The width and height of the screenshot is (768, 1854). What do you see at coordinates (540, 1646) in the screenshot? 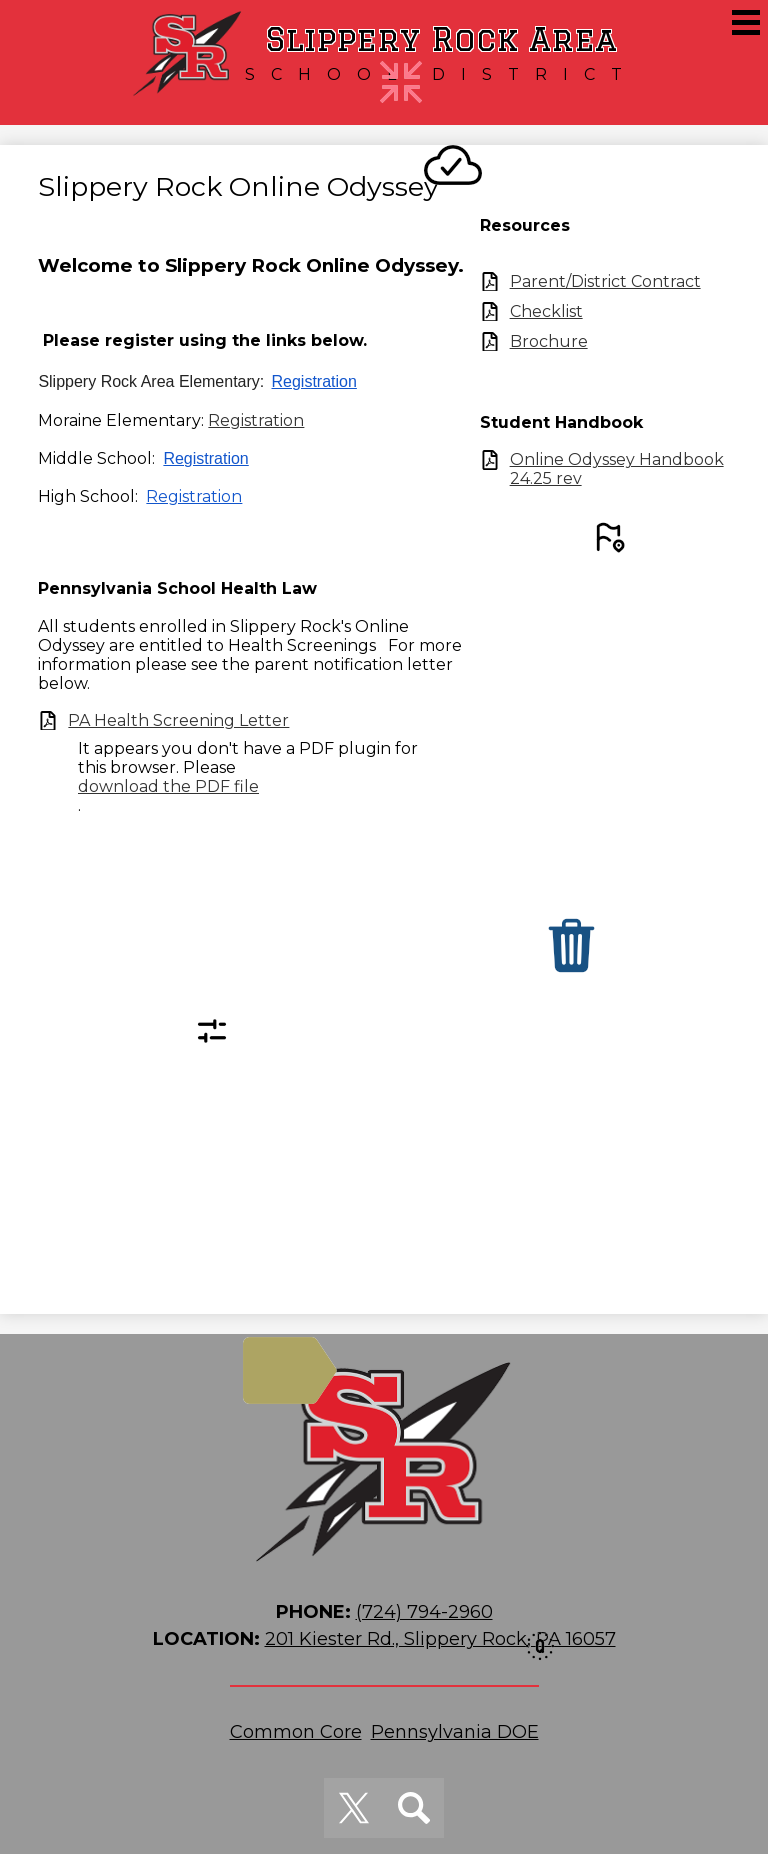
I see `indicates a loading or processing state for Q-related feature` at bounding box center [540, 1646].